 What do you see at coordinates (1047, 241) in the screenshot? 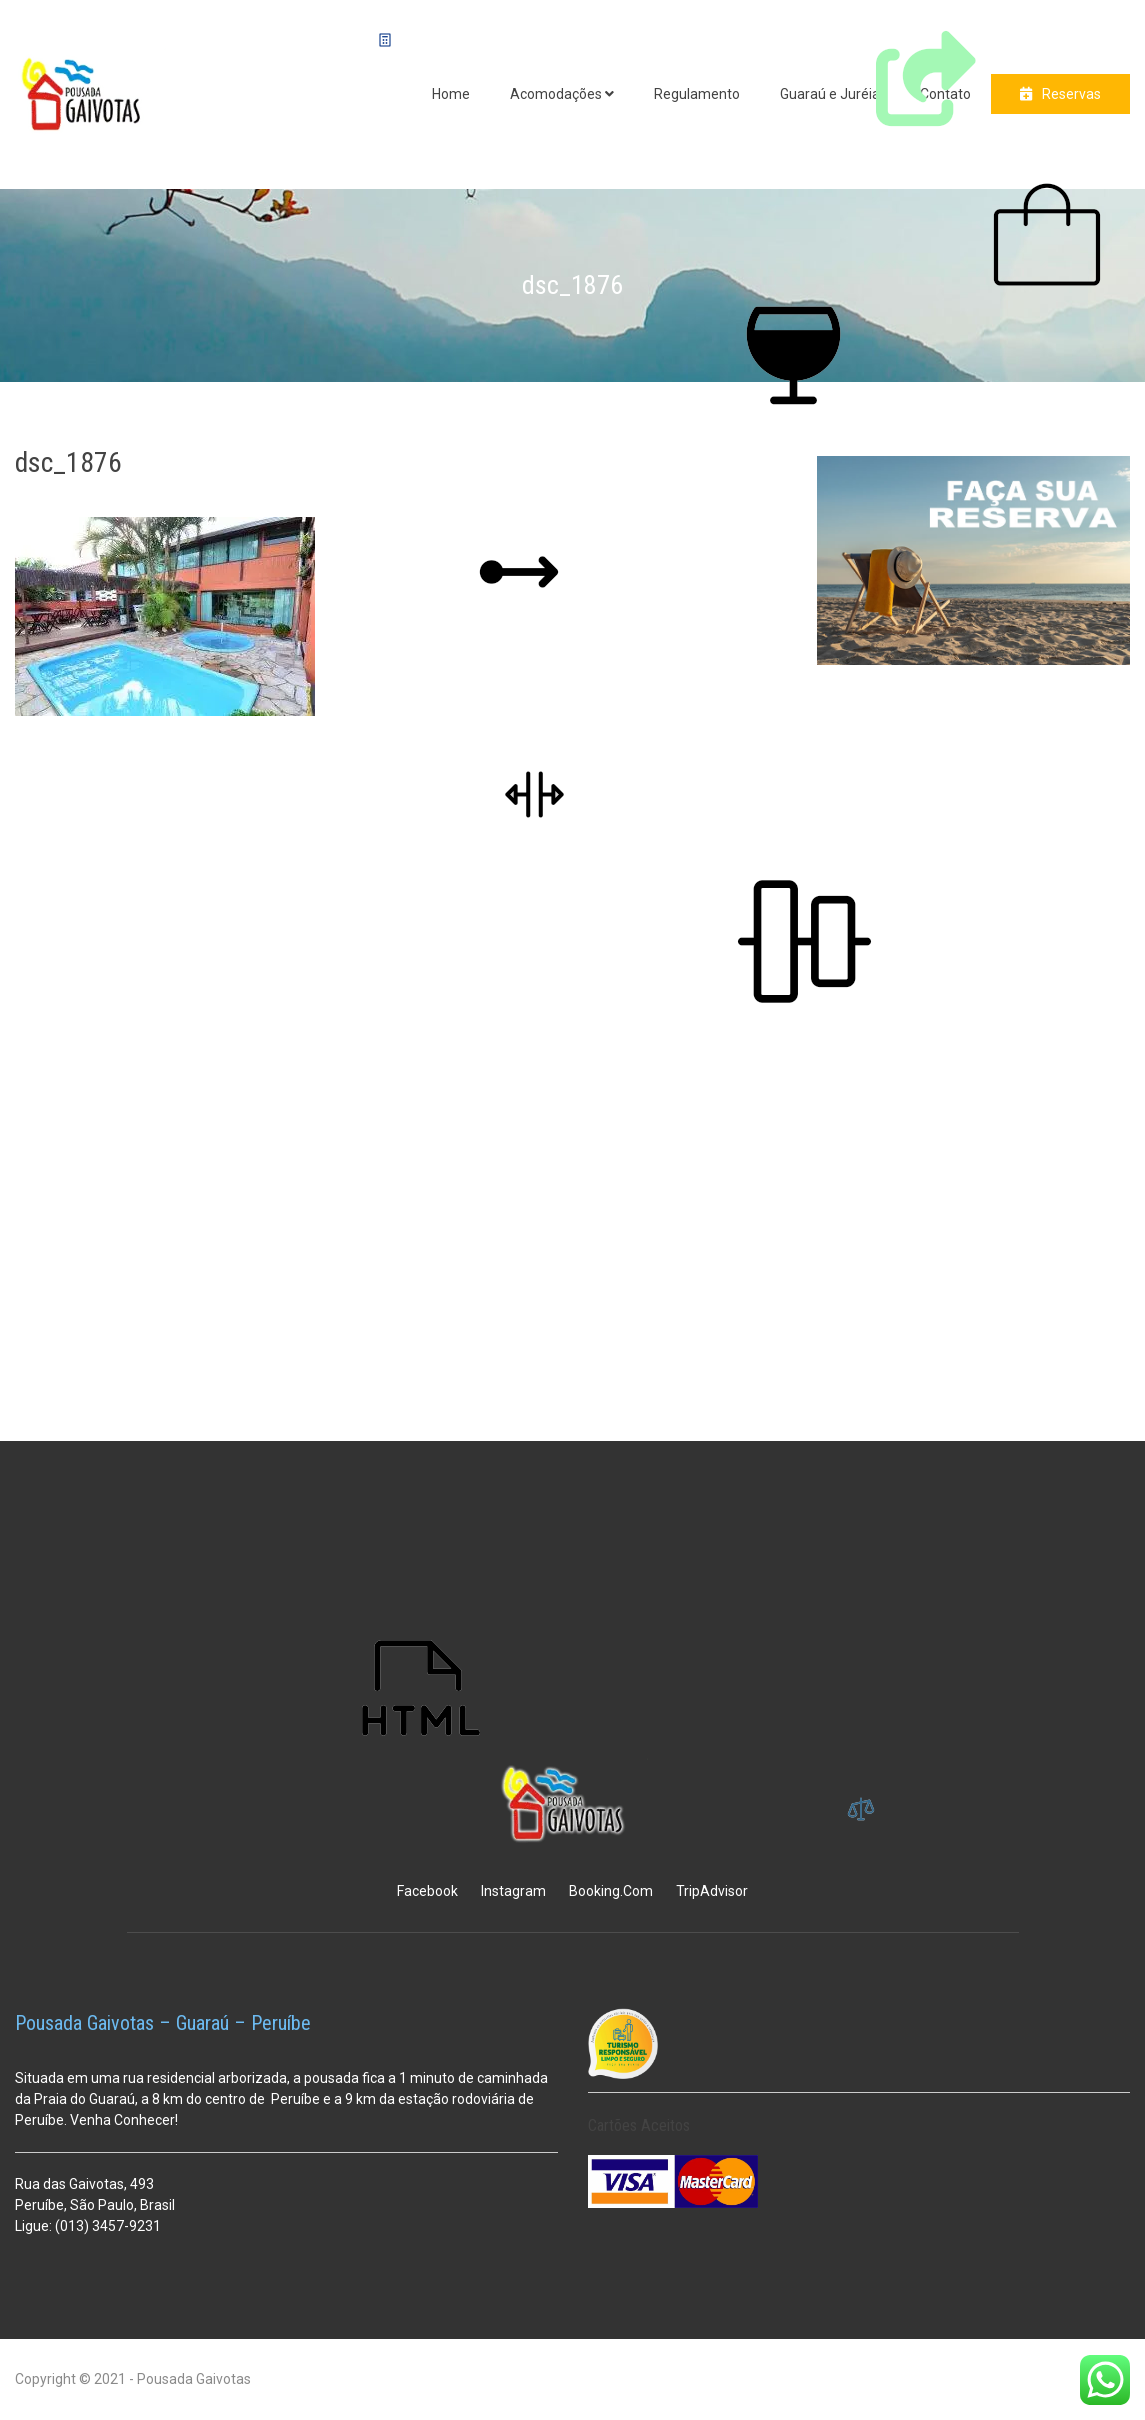
I see `view your shopping bag` at bounding box center [1047, 241].